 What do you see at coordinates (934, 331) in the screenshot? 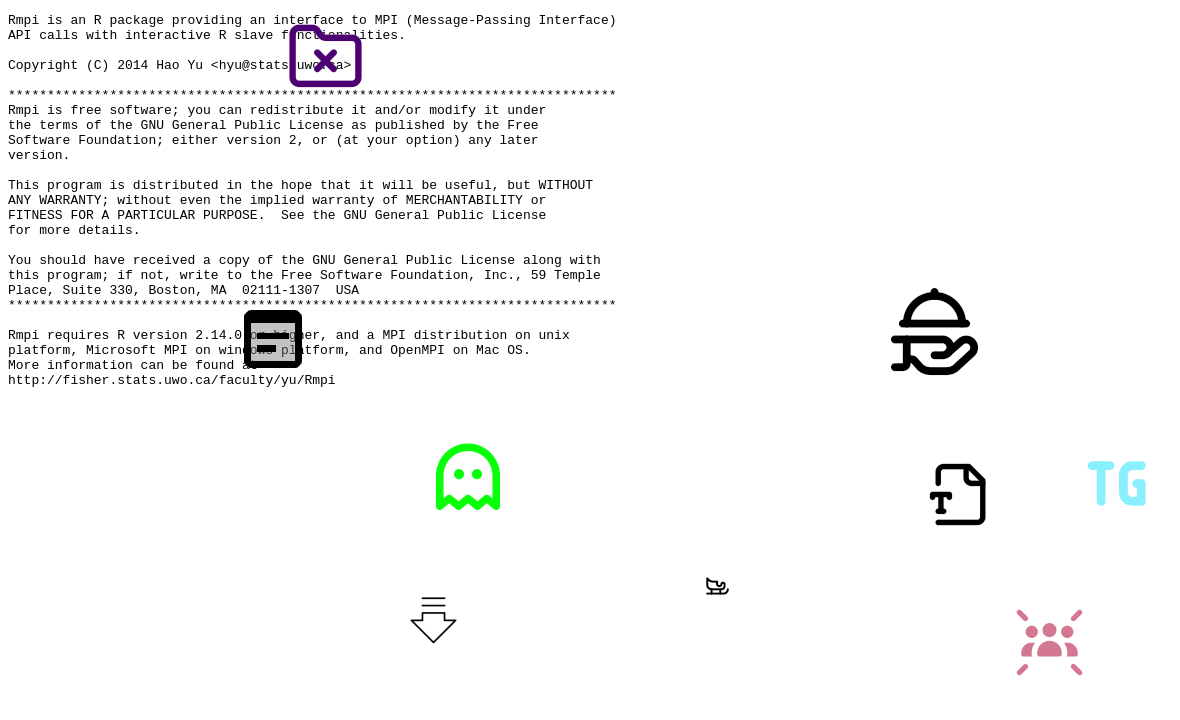
I see `food delivery or catering service` at bounding box center [934, 331].